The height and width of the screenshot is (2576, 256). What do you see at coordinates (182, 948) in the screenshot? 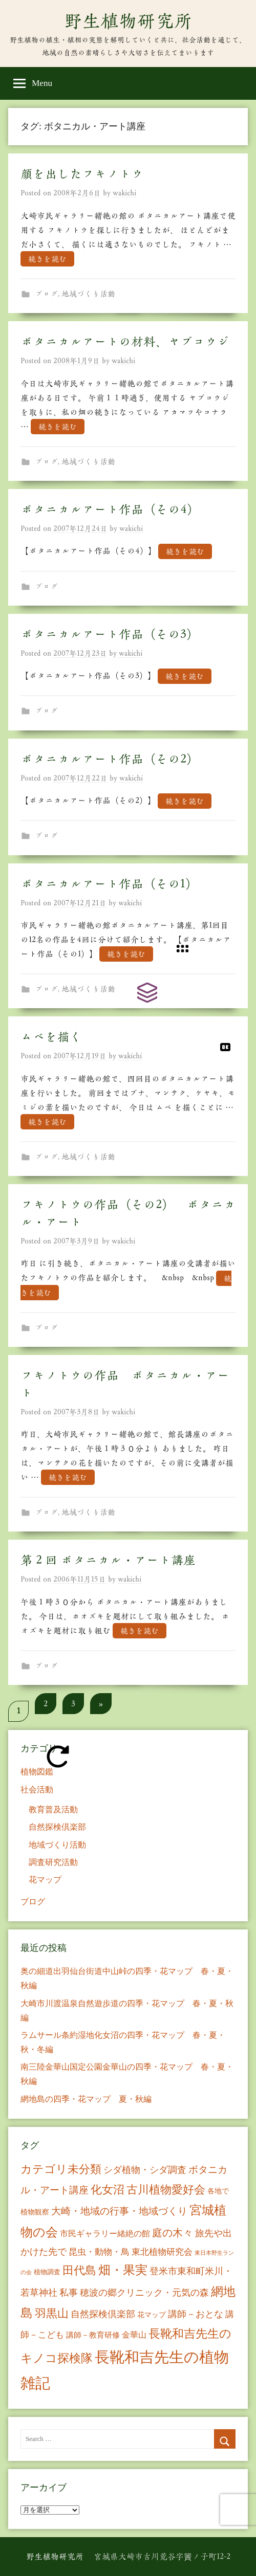
I see `drag to reorder or rearrange items` at bounding box center [182, 948].